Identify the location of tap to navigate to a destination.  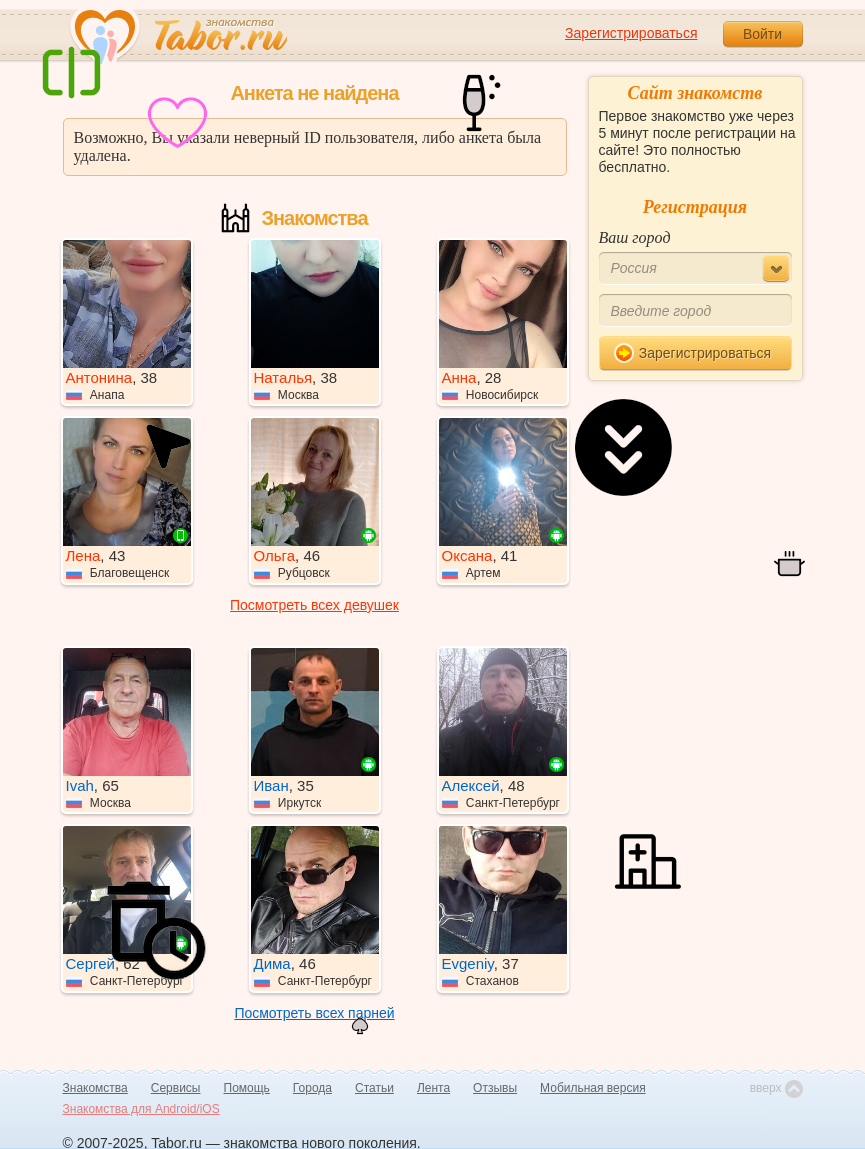
(165, 443).